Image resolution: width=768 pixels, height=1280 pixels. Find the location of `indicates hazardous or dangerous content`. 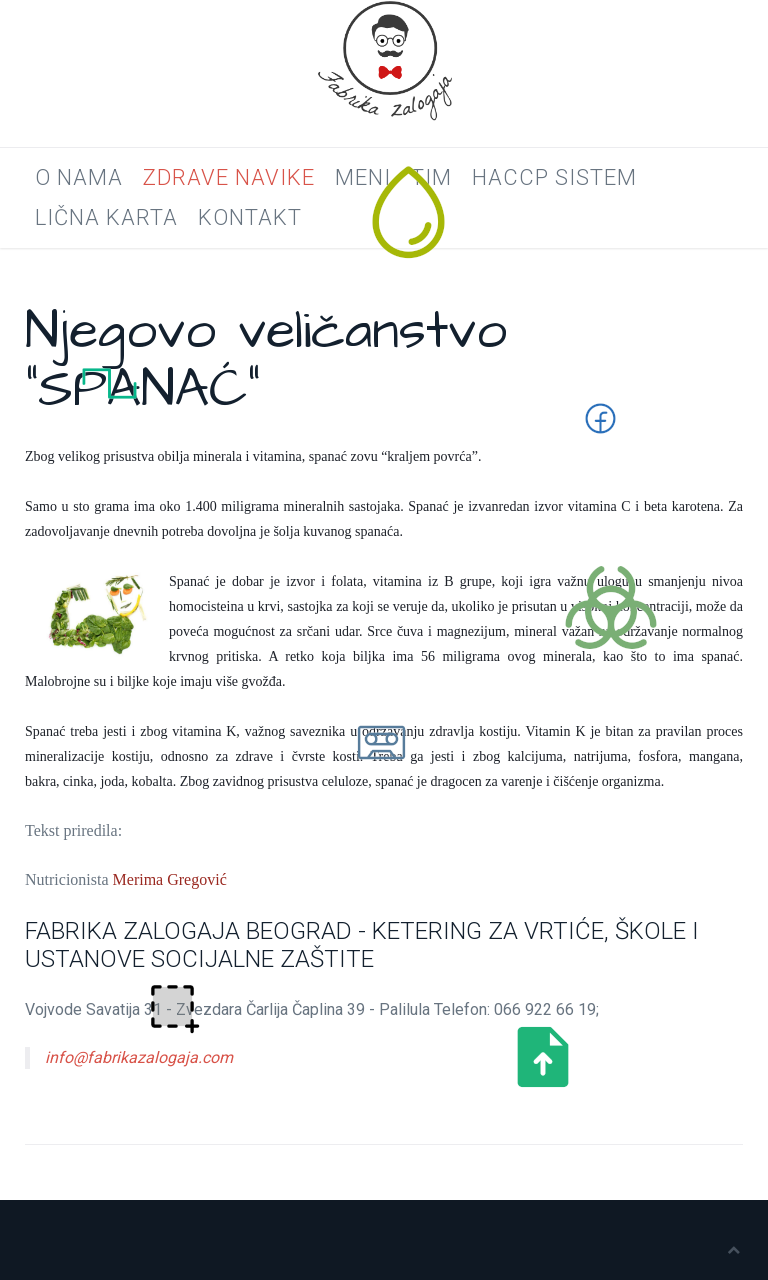

indicates hazardous or dangerous content is located at coordinates (611, 610).